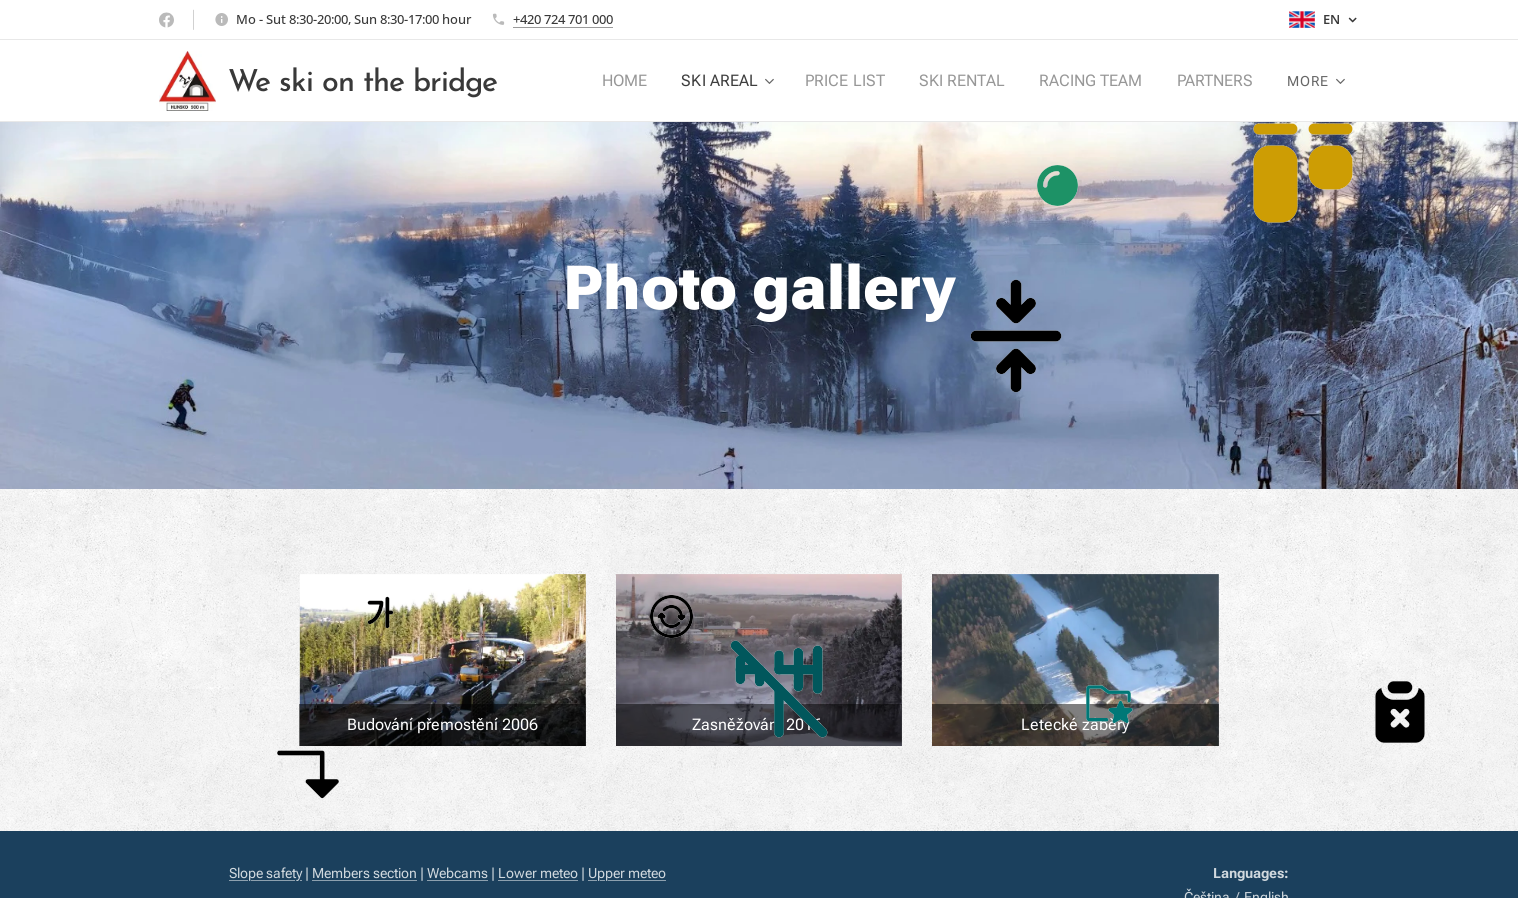 The height and width of the screenshot is (898, 1518). Describe the element at coordinates (1016, 336) in the screenshot. I see `collapse content vertically` at that location.